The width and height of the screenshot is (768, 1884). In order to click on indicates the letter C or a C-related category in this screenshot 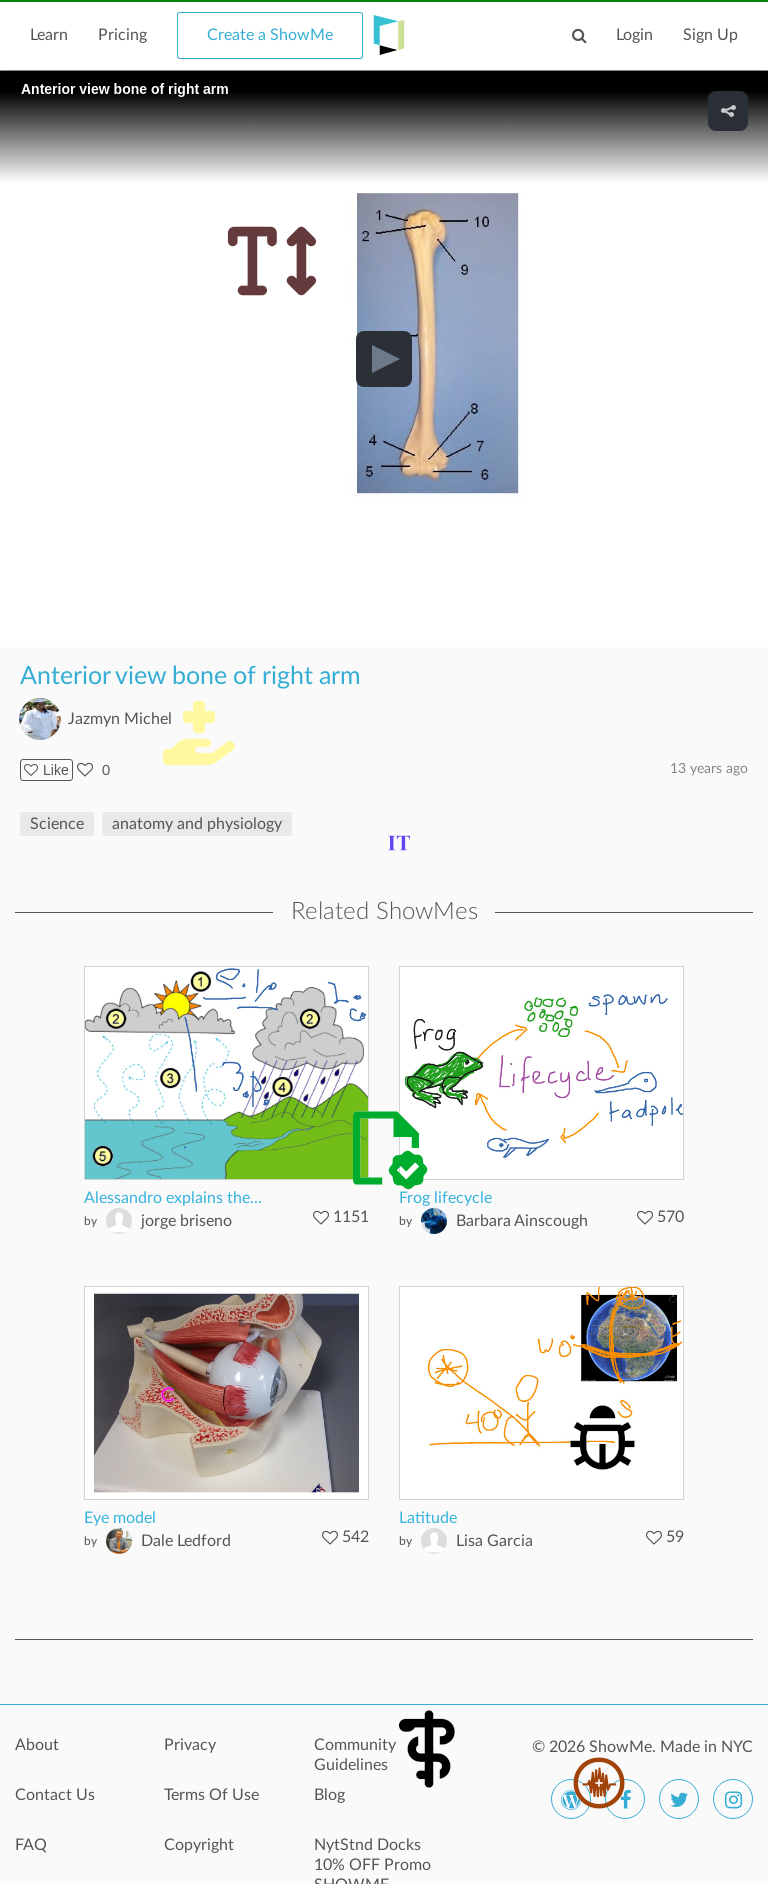, I will do `click(167, 1394)`.